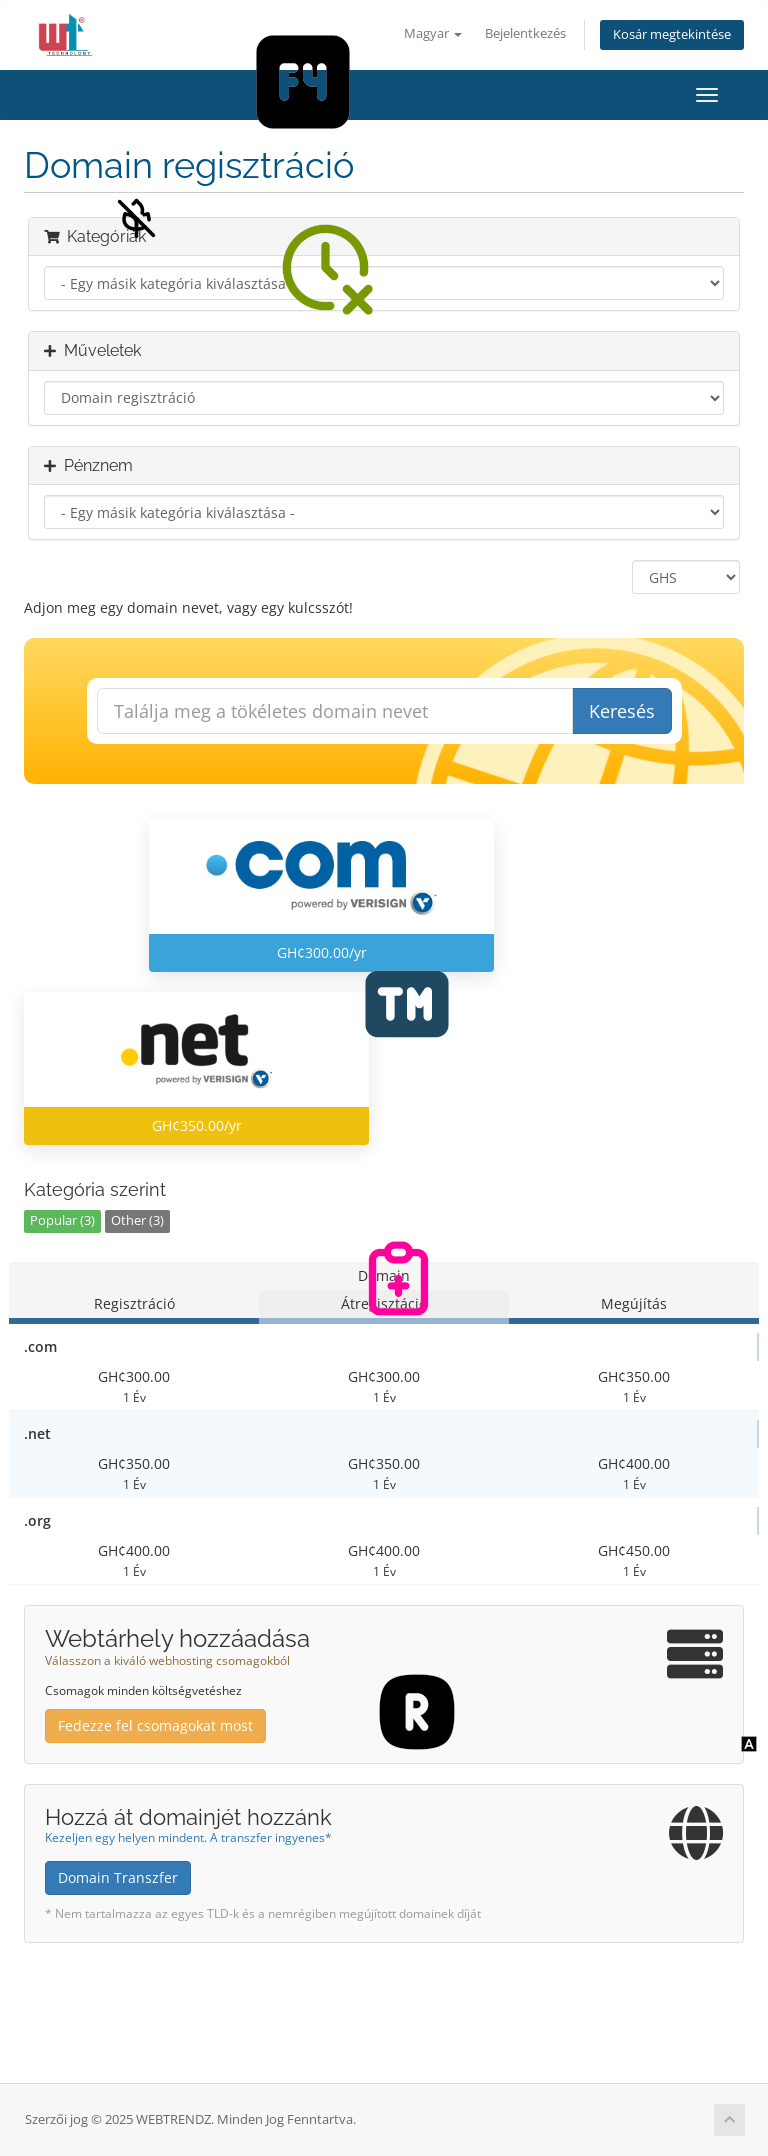  What do you see at coordinates (398, 1278) in the screenshot?
I see `view medical report or health records` at bounding box center [398, 1278].